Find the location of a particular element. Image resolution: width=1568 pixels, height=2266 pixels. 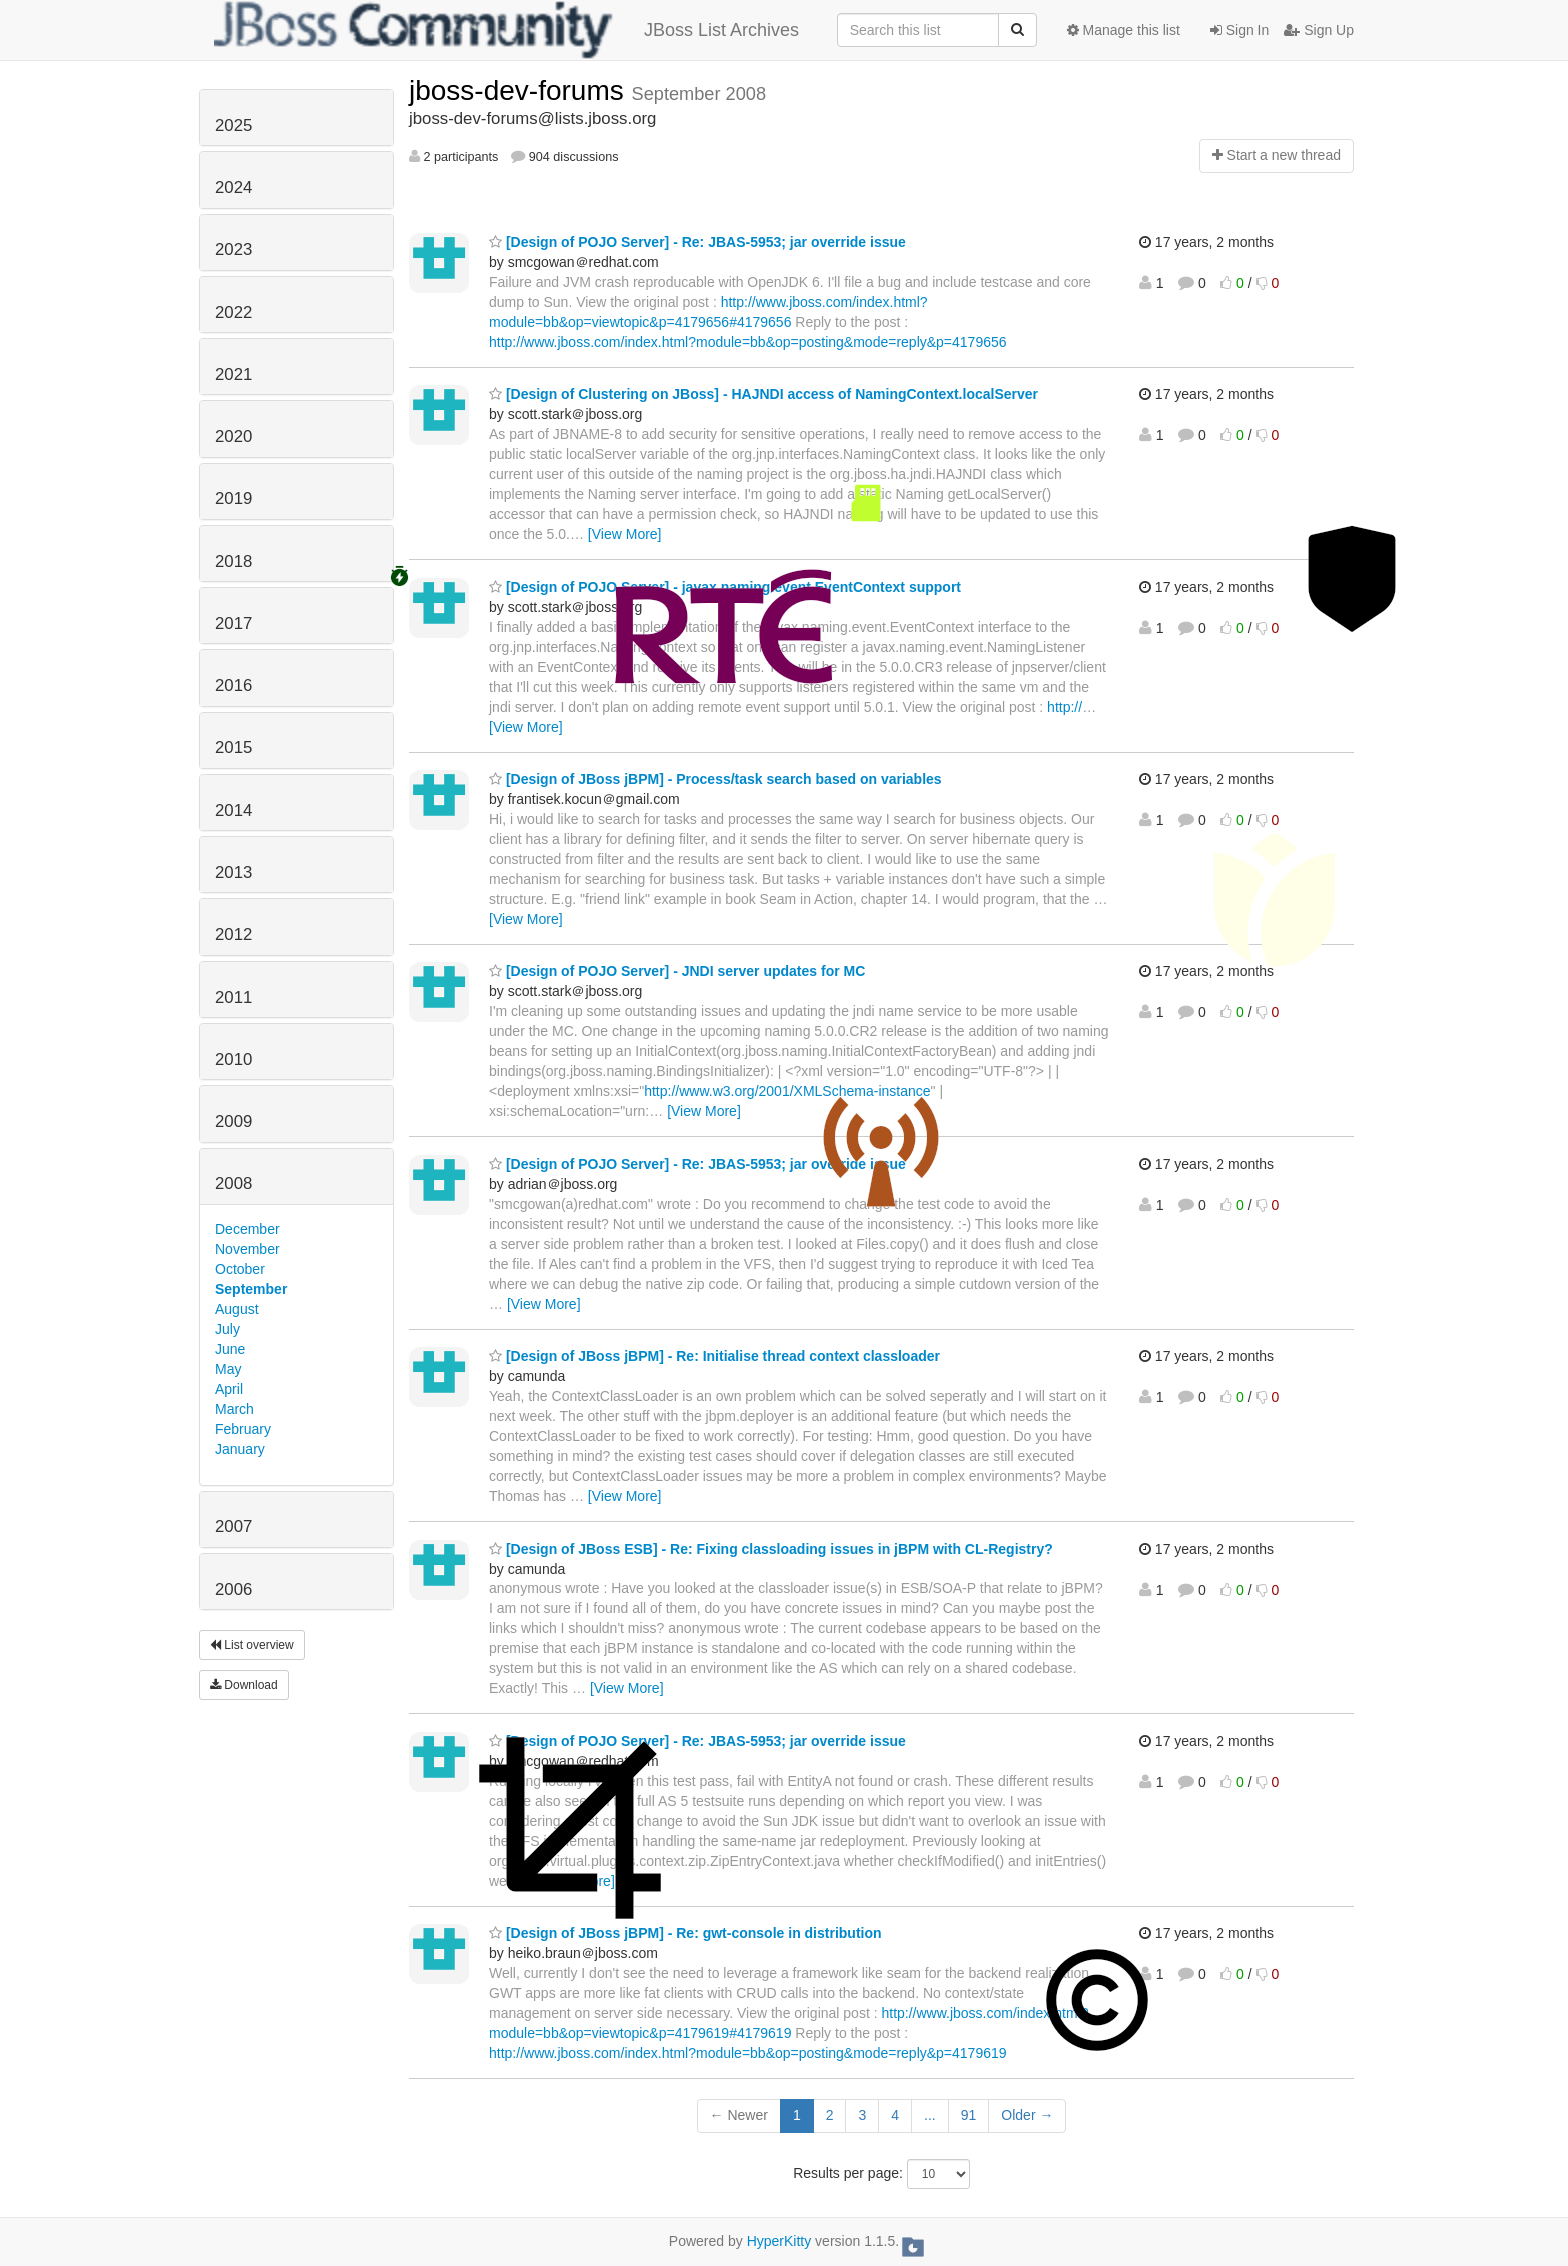

access nature or garden-related features is located at coordinates (1274, 899).